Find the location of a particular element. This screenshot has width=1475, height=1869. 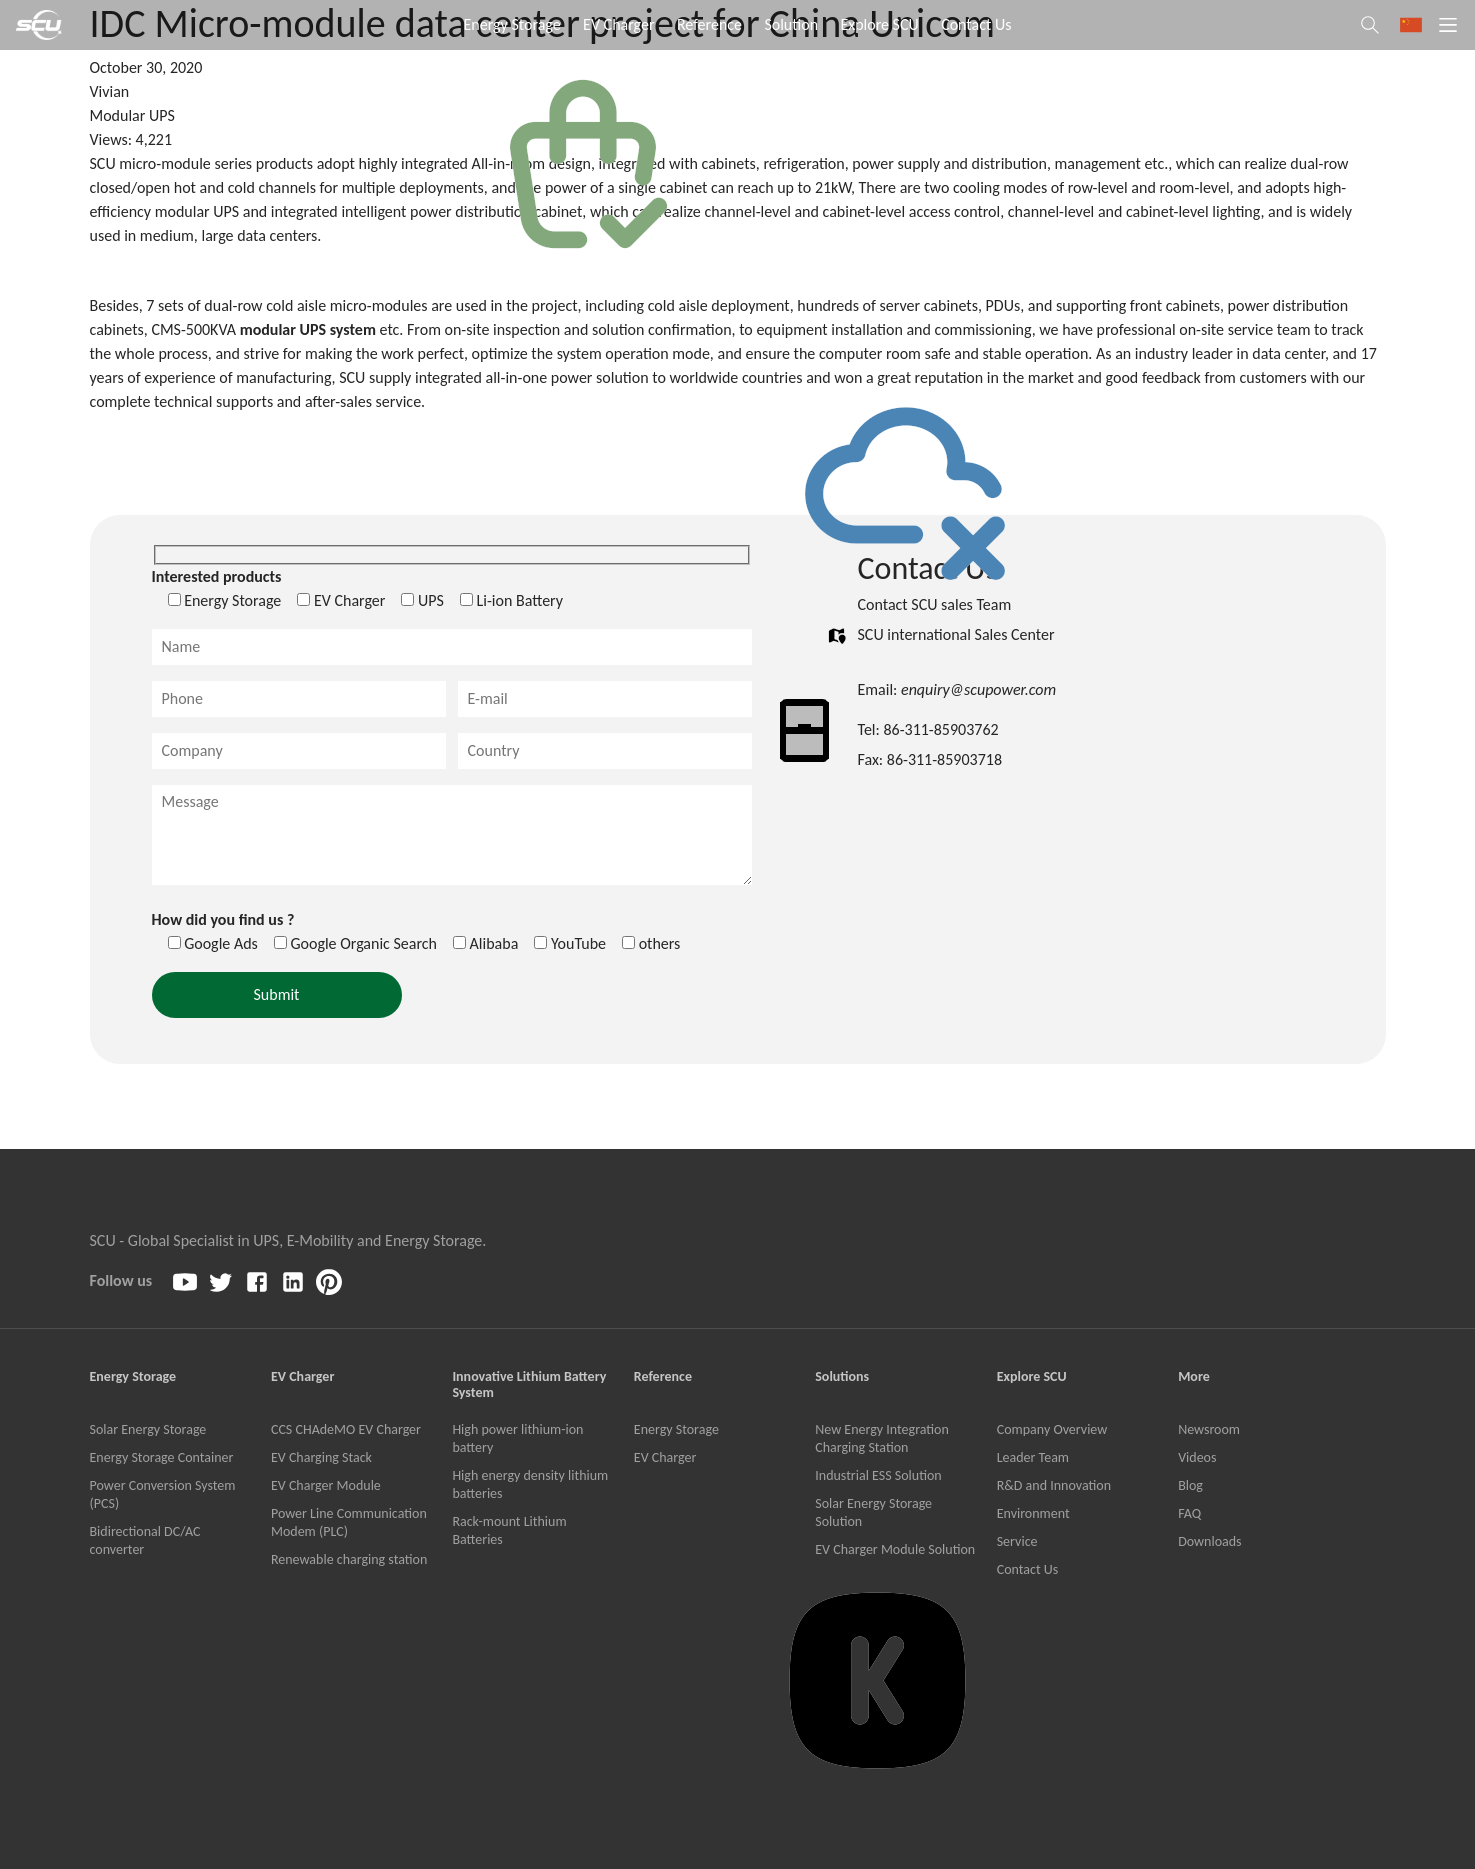

indicates items starting with the letter K is located at coordinates (877, 1680).